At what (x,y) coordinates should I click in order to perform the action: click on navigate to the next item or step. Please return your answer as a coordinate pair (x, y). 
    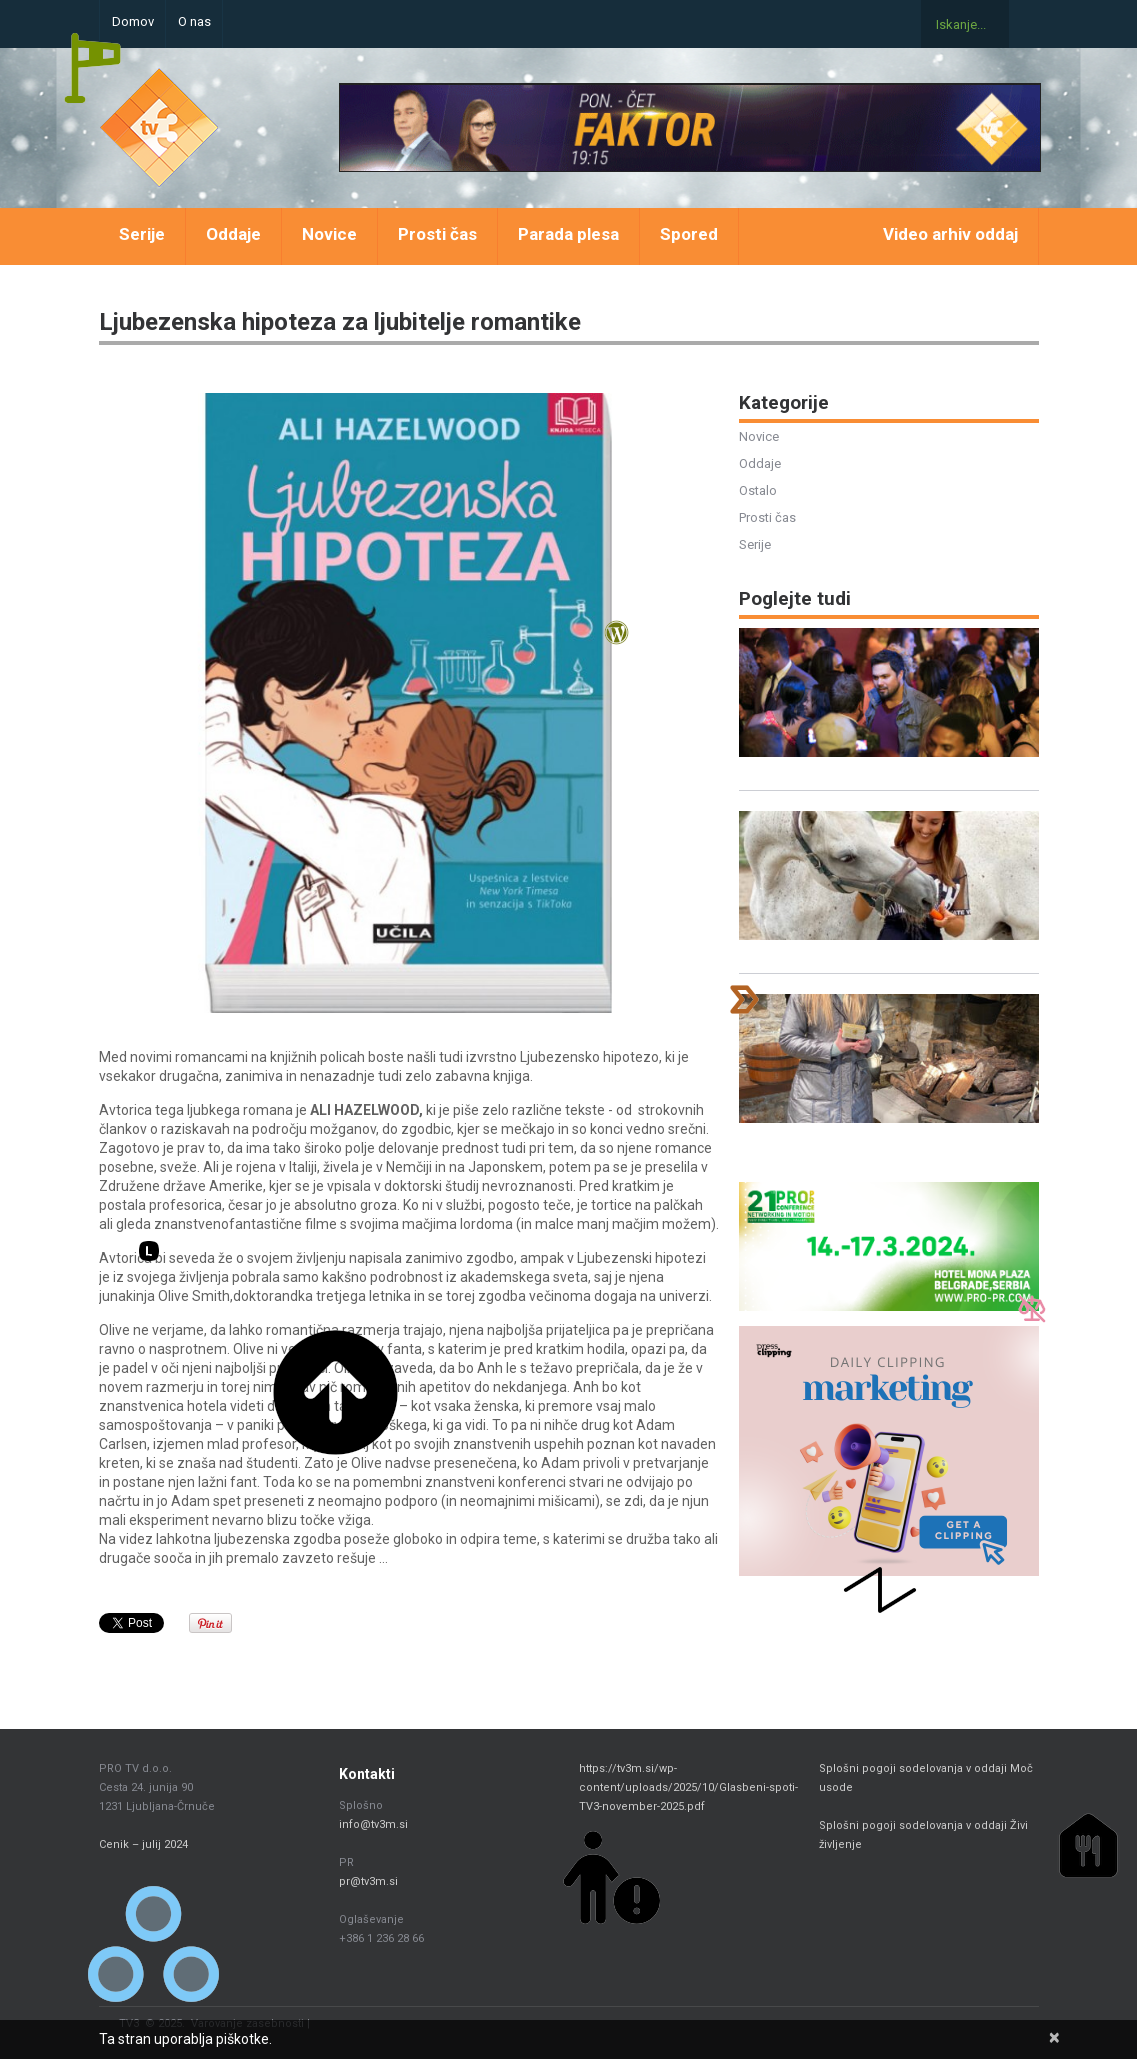
    Looking at the image, I should click on (744, 999).